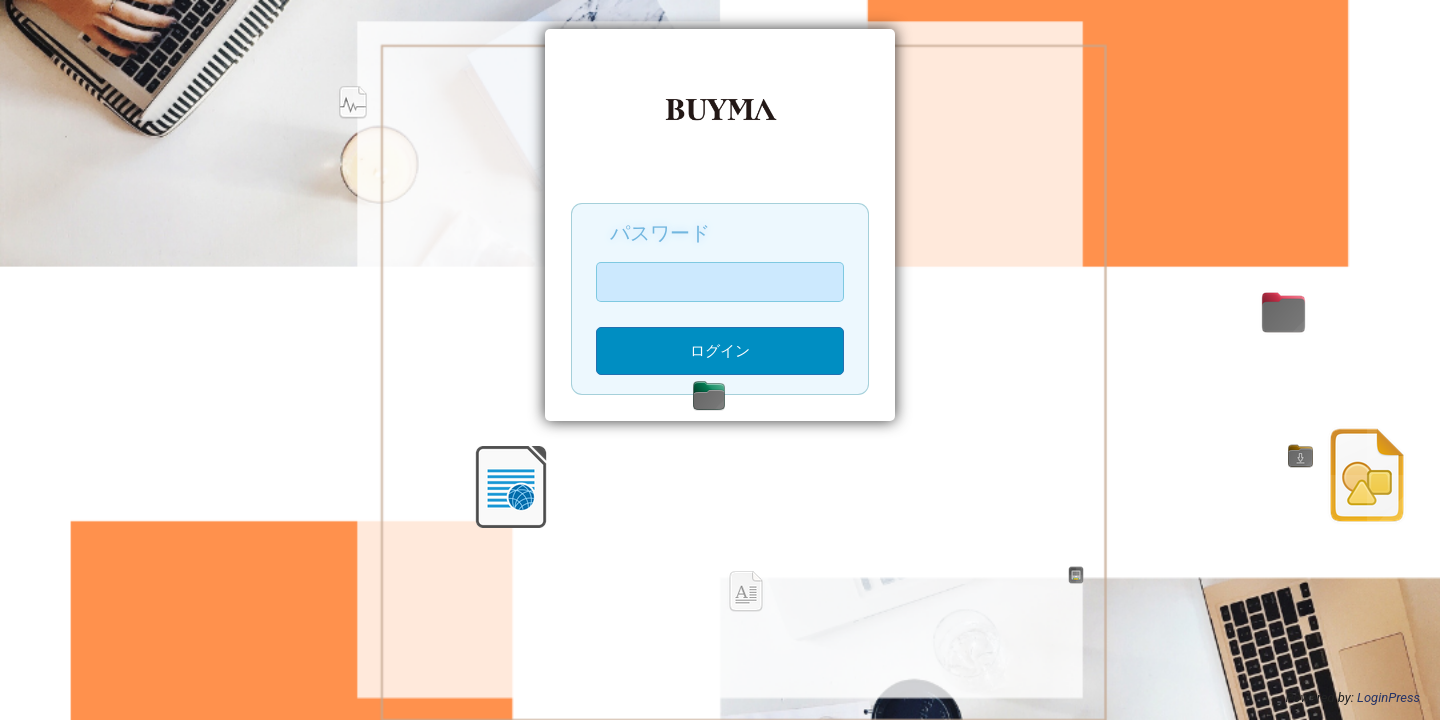  Describe the element at coordinates (746, 591) in the screenshot. I see `open a rich text document` at that location.